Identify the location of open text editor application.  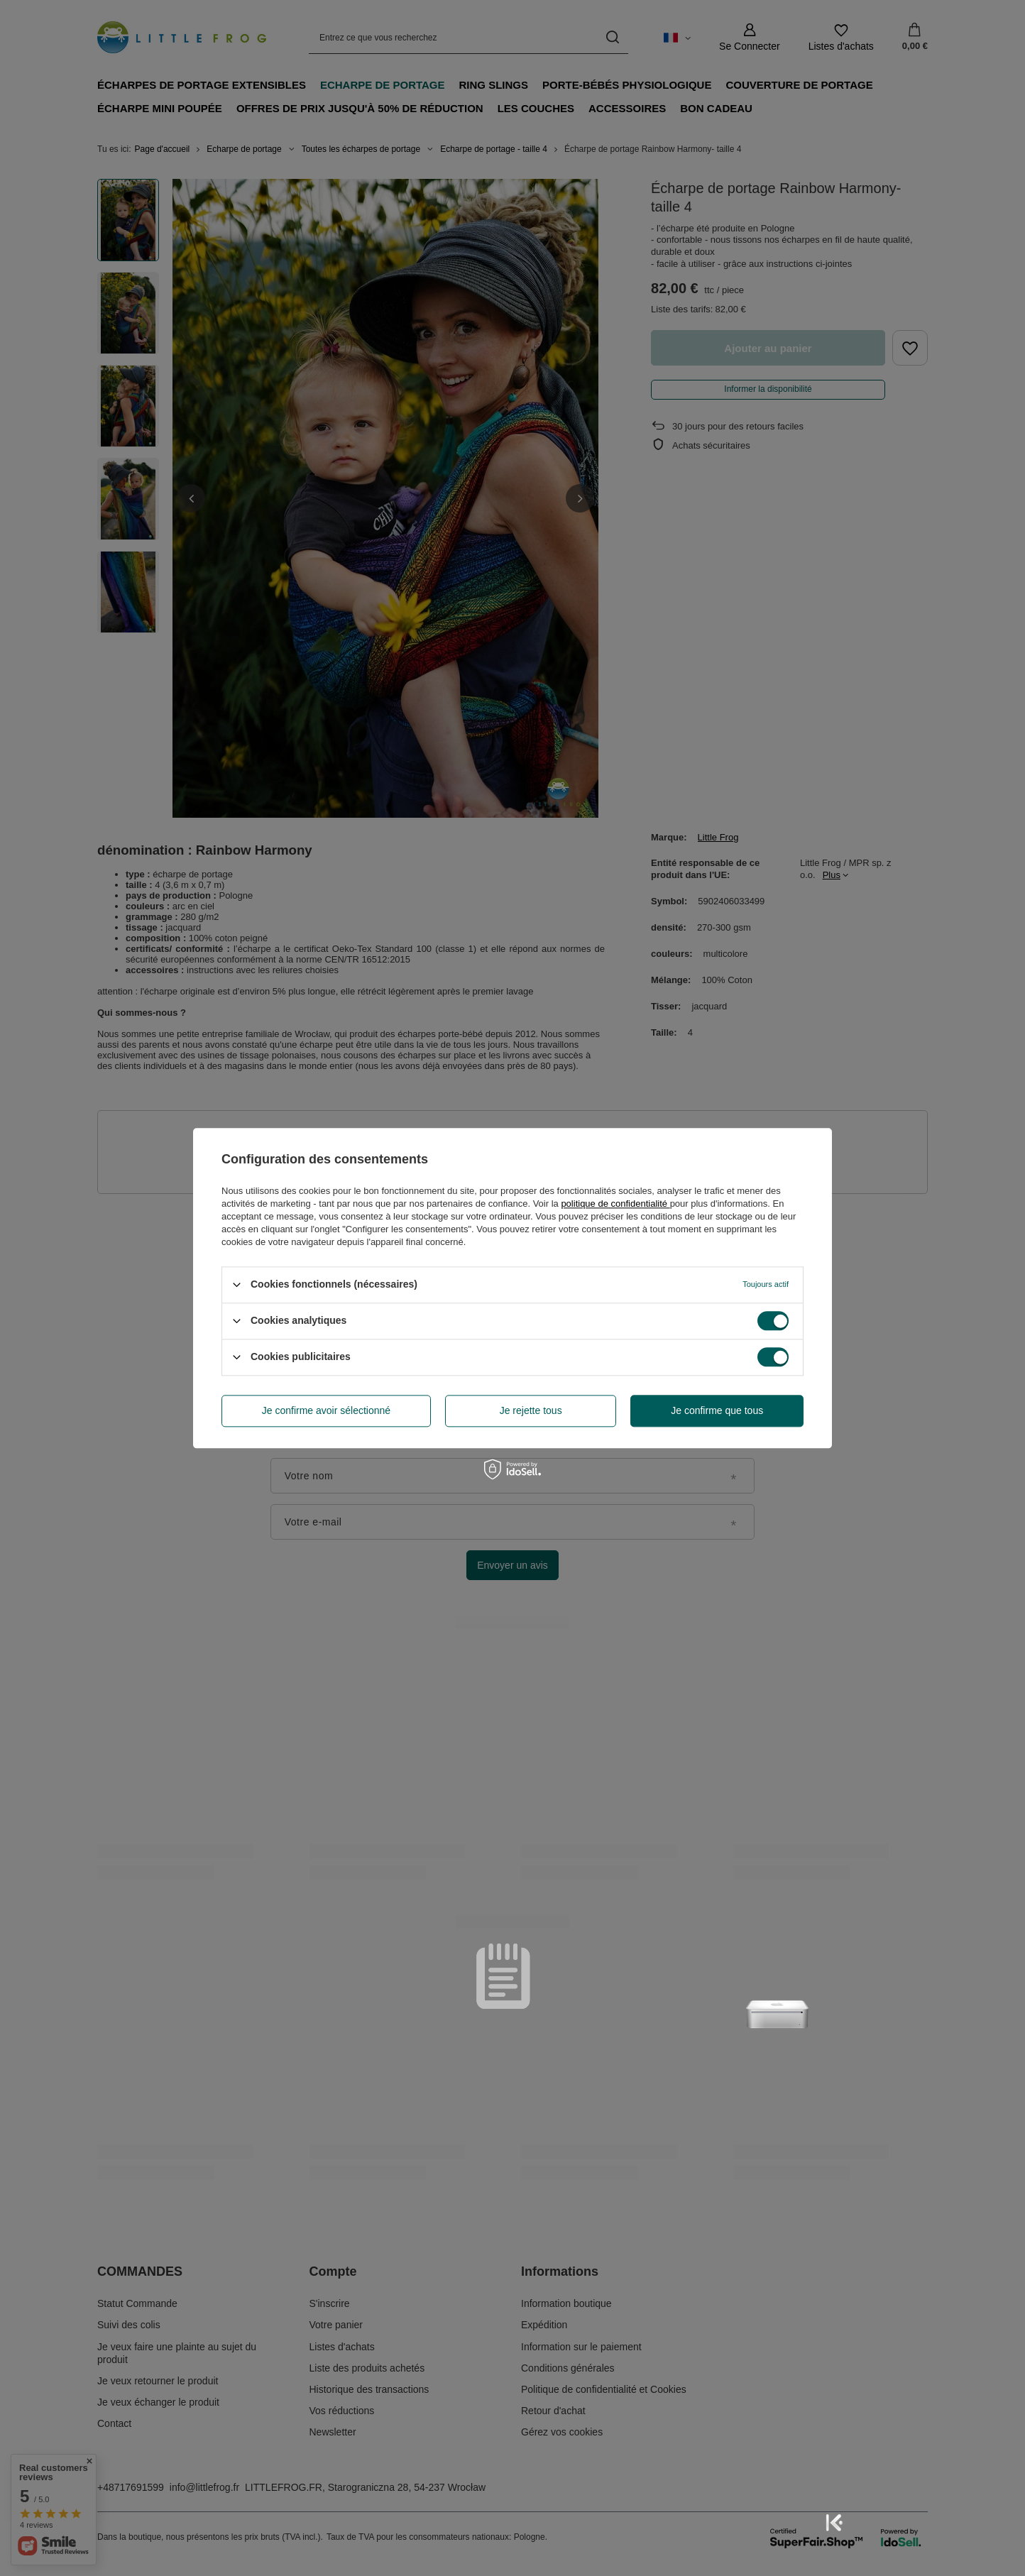
(501, 1976).